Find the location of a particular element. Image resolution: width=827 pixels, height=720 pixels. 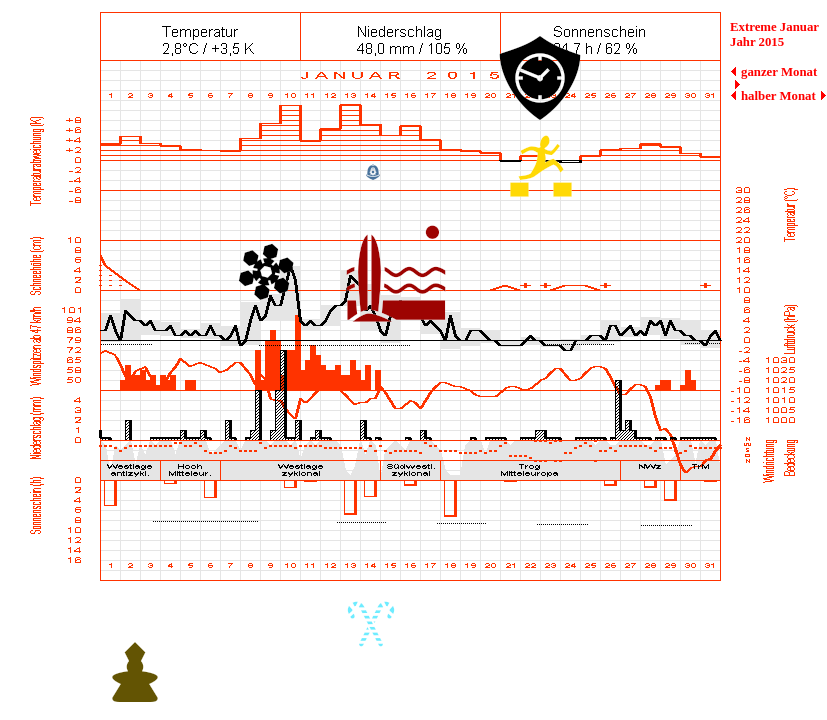

access surfing or water sports activities is located at coordinates (396, 272).